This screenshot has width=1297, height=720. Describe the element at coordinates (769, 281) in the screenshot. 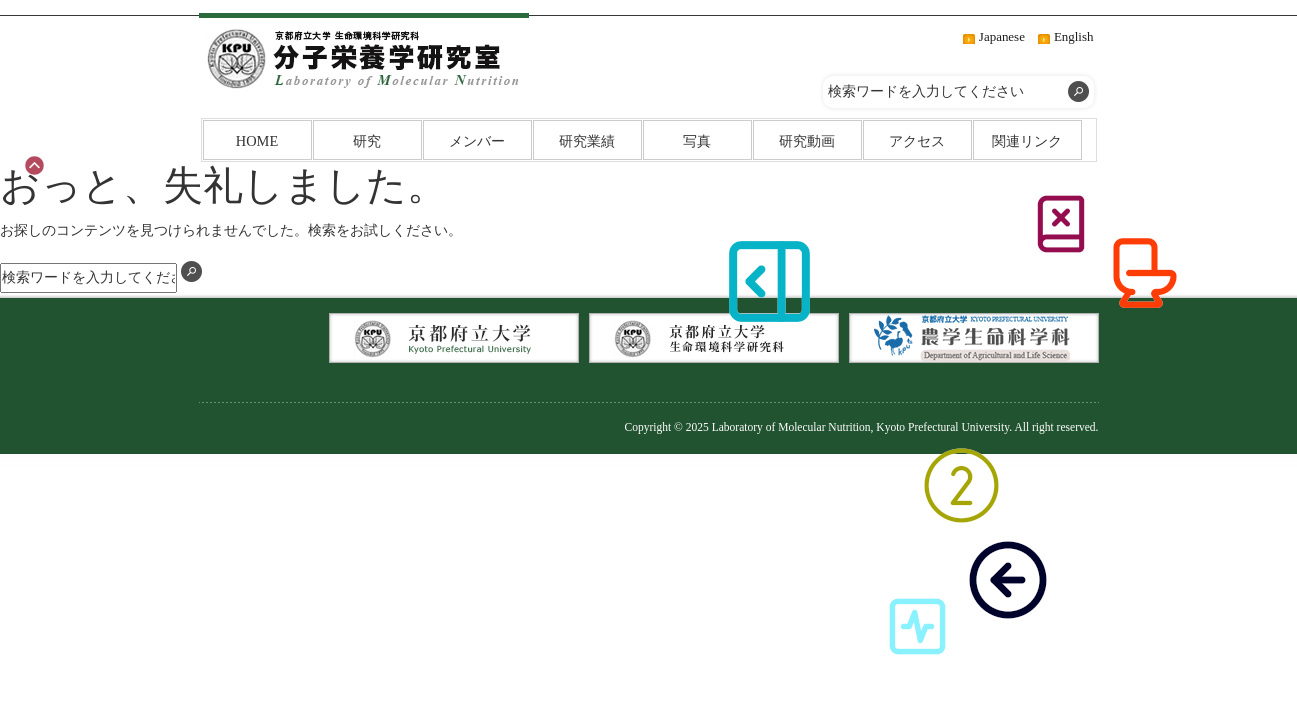

I see `open the right side panel` at that location.